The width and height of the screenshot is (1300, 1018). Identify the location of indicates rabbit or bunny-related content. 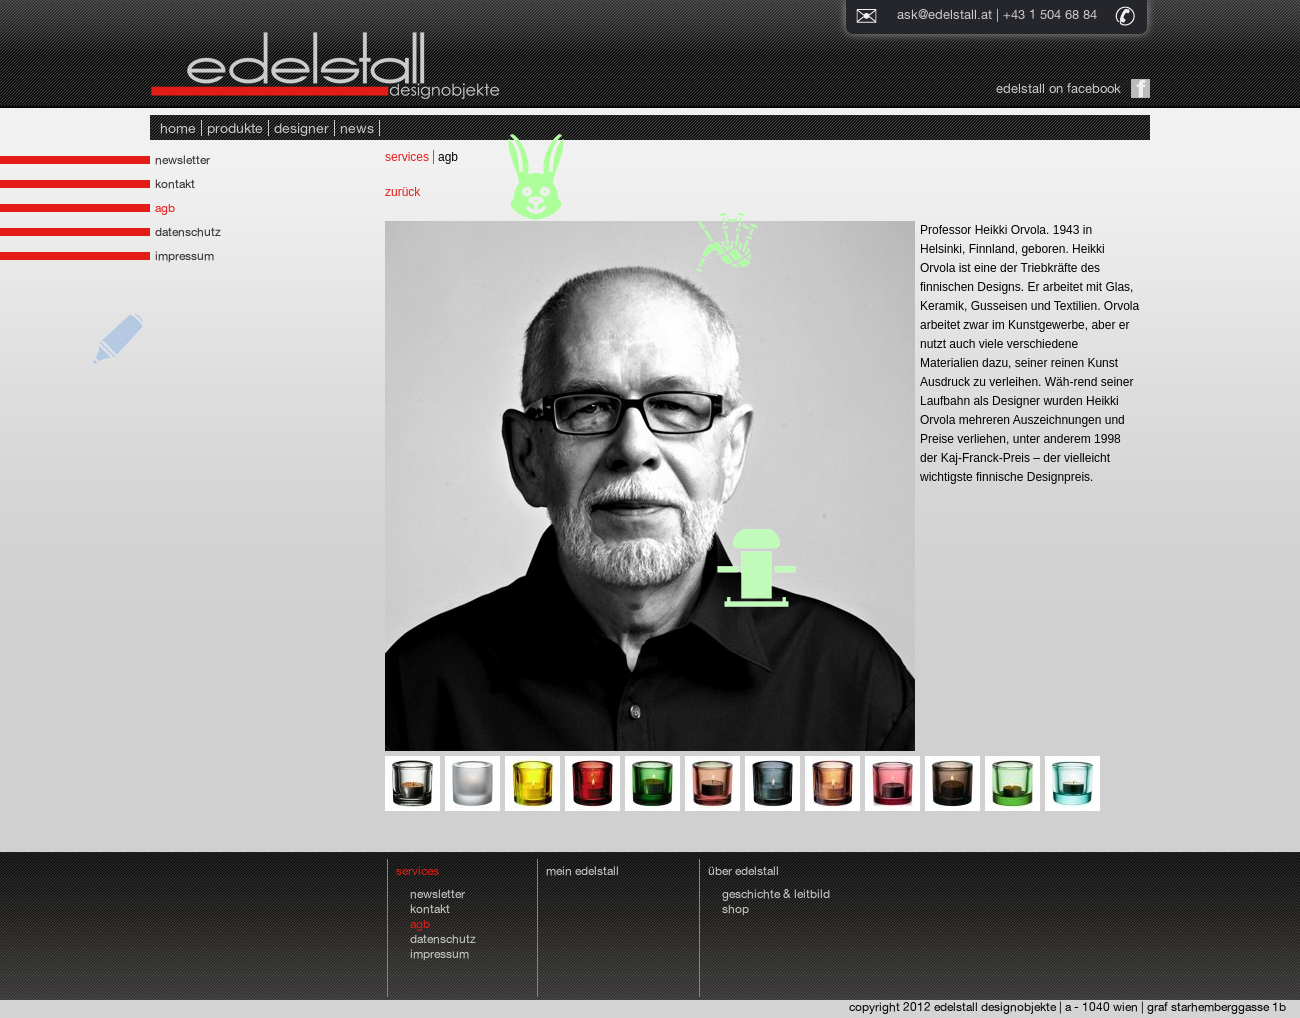
(536, 177).